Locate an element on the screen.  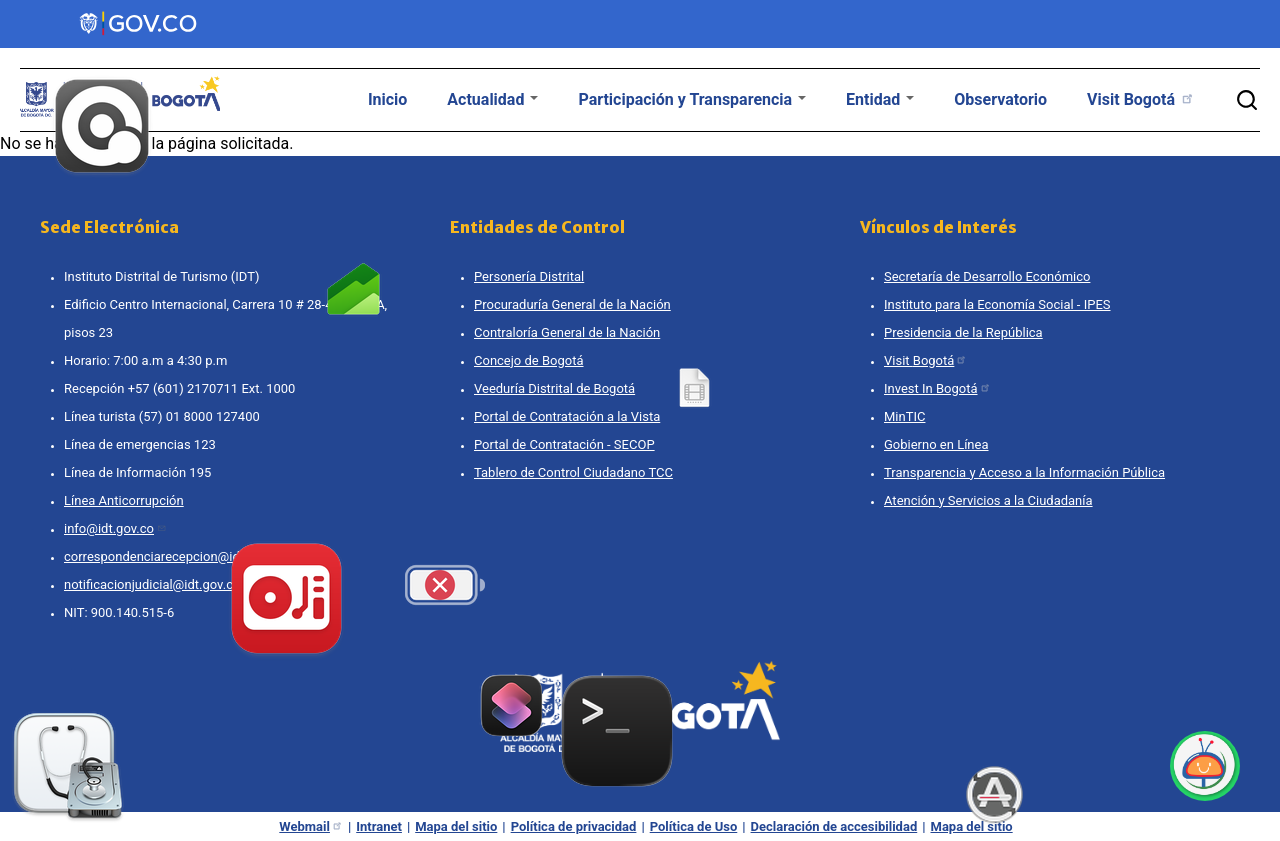
an srt subtitle file is located at coordinates (694, 388).